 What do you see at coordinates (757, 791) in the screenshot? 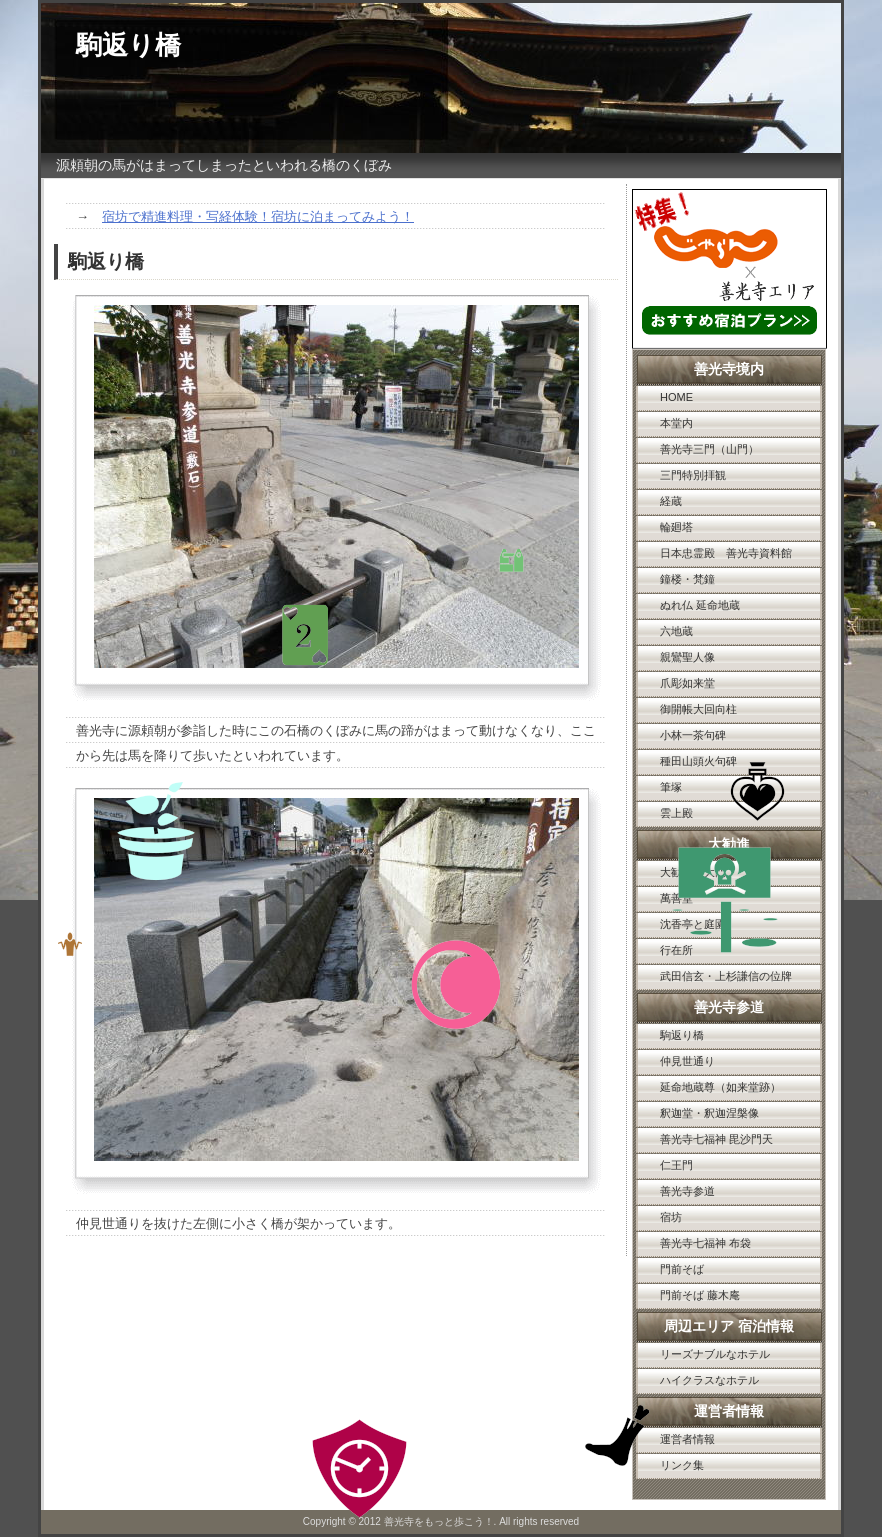
I see `use a health potion to restore HP` at bounding box center [757, 791].